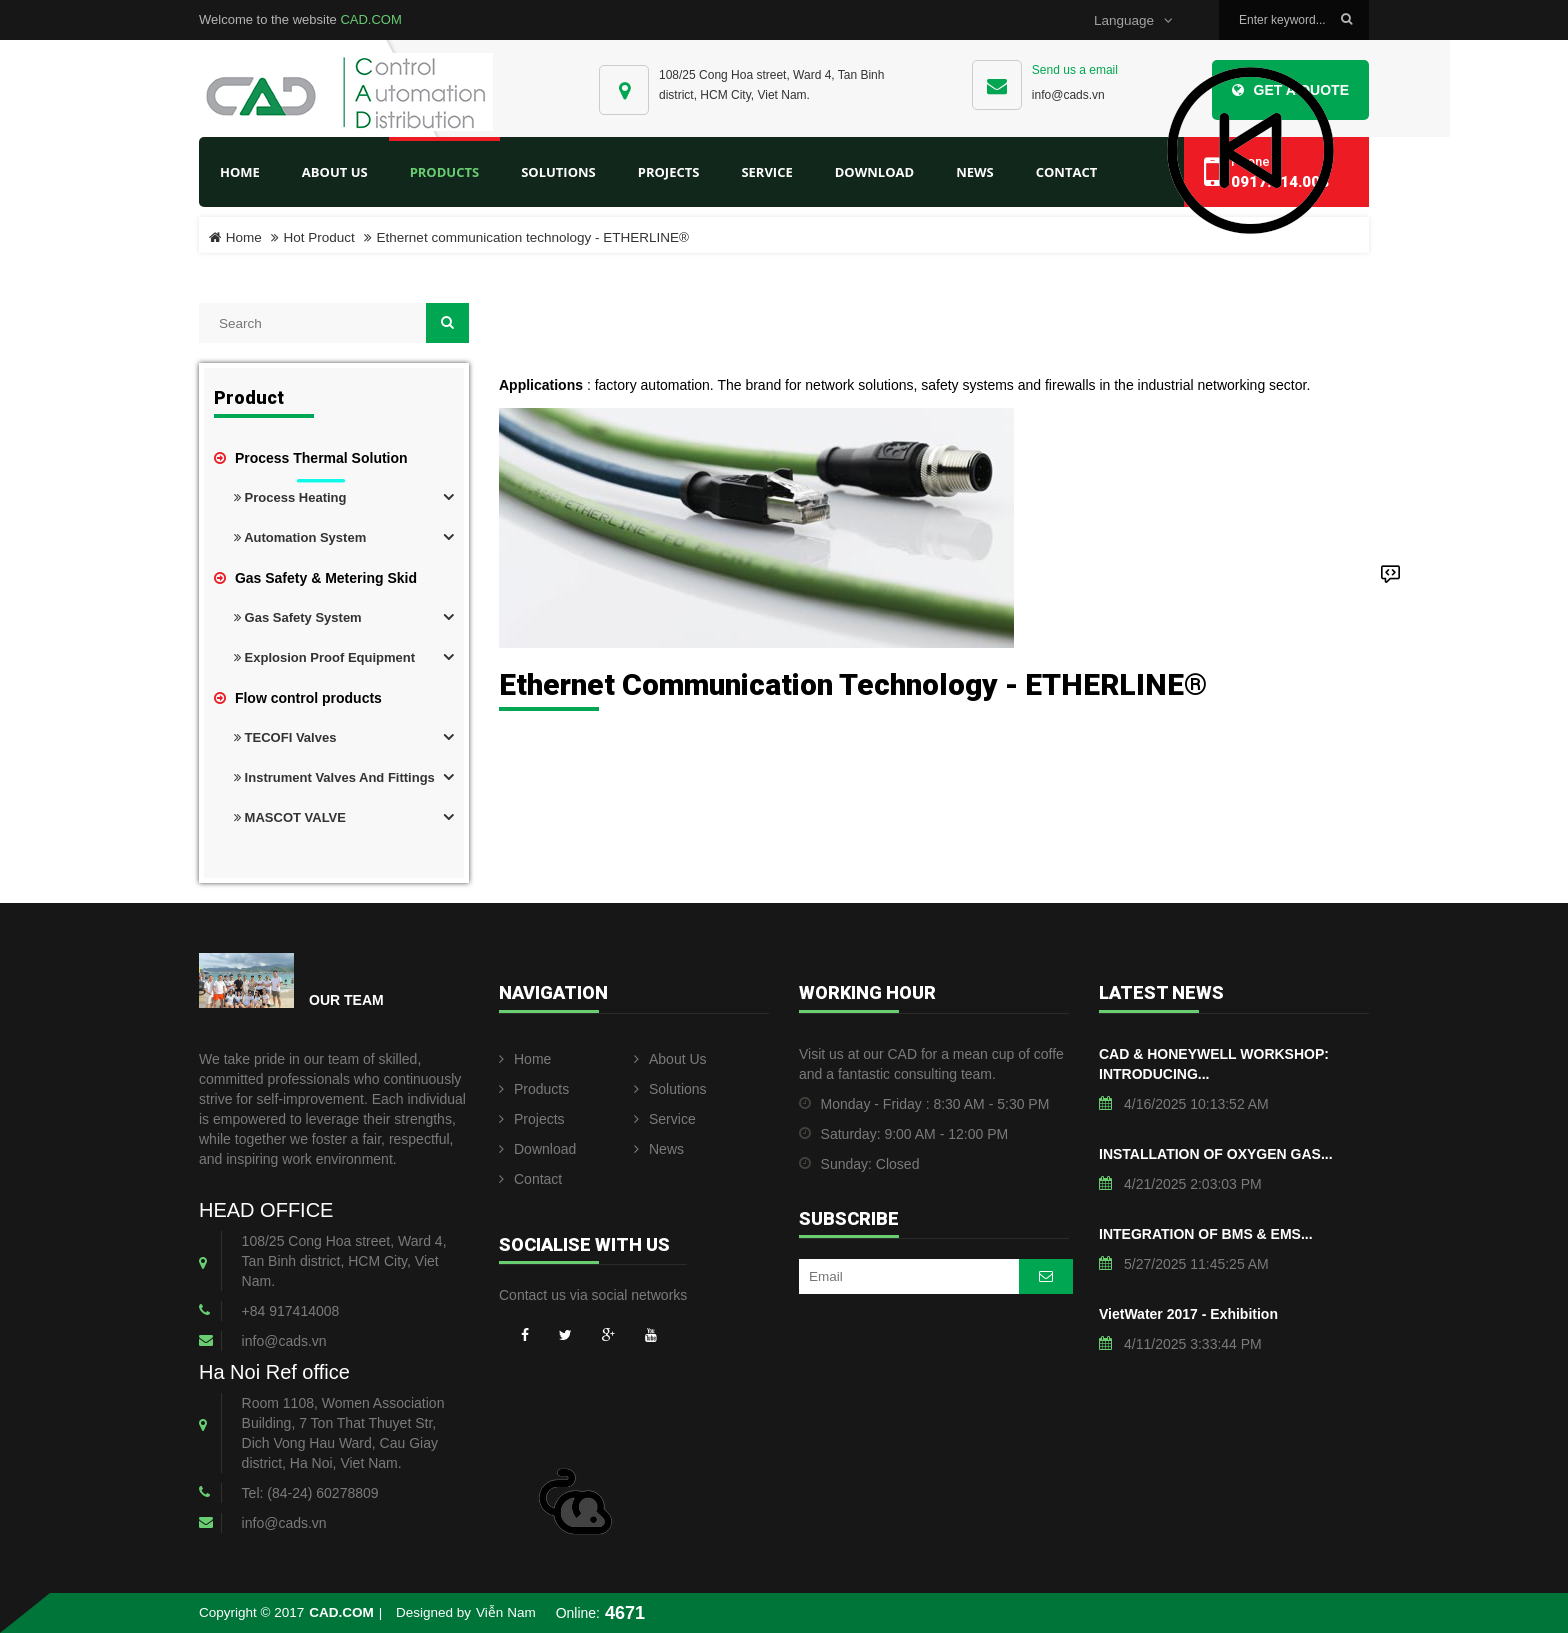 The width and height of the screenshot is (1568, 1633). What do you see at coordinates (1250, 150) in the screenshot?
I see `skip to previous track` at bounding box center [1250, 150].